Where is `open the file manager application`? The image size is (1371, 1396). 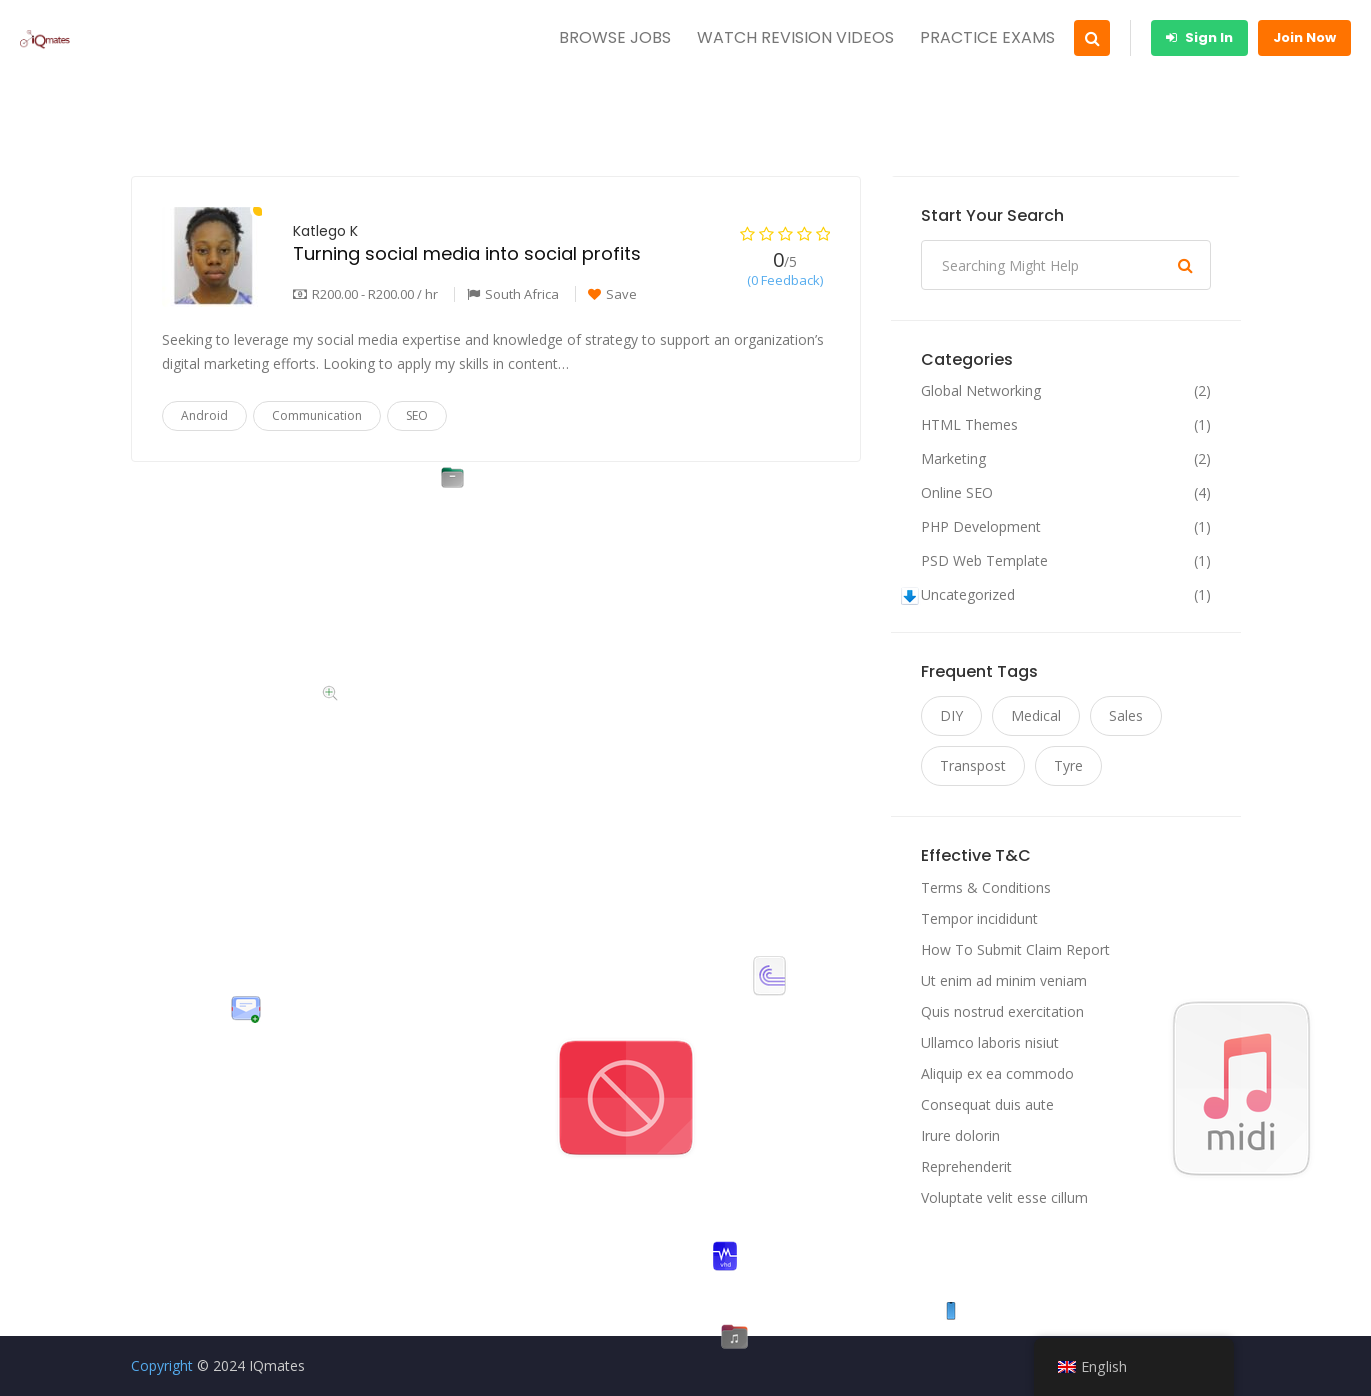
open the file manager application is located at coordinates (452, 477).